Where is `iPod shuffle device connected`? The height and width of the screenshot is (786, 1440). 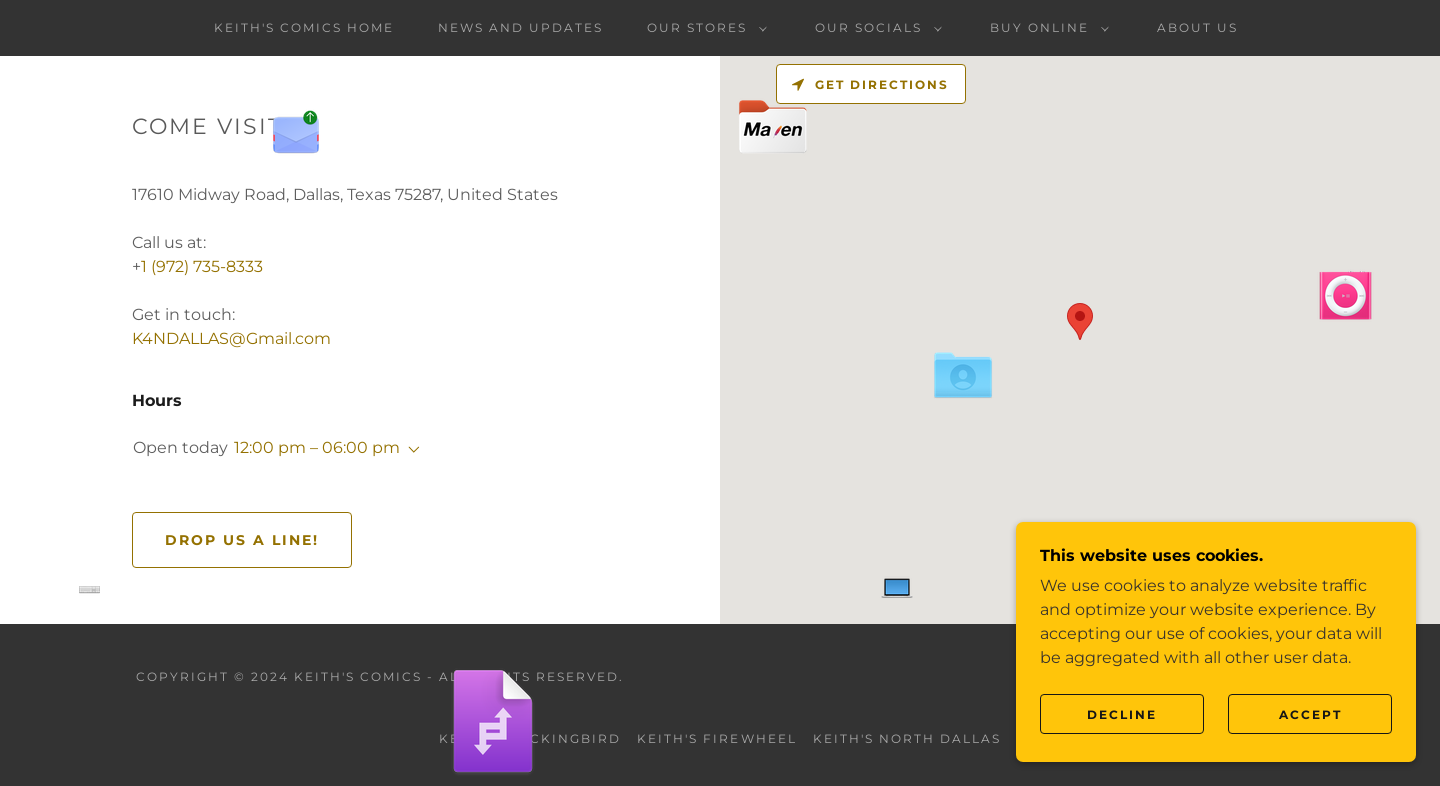
iPod shuffle device connected is located at coordinates (1345, 295).